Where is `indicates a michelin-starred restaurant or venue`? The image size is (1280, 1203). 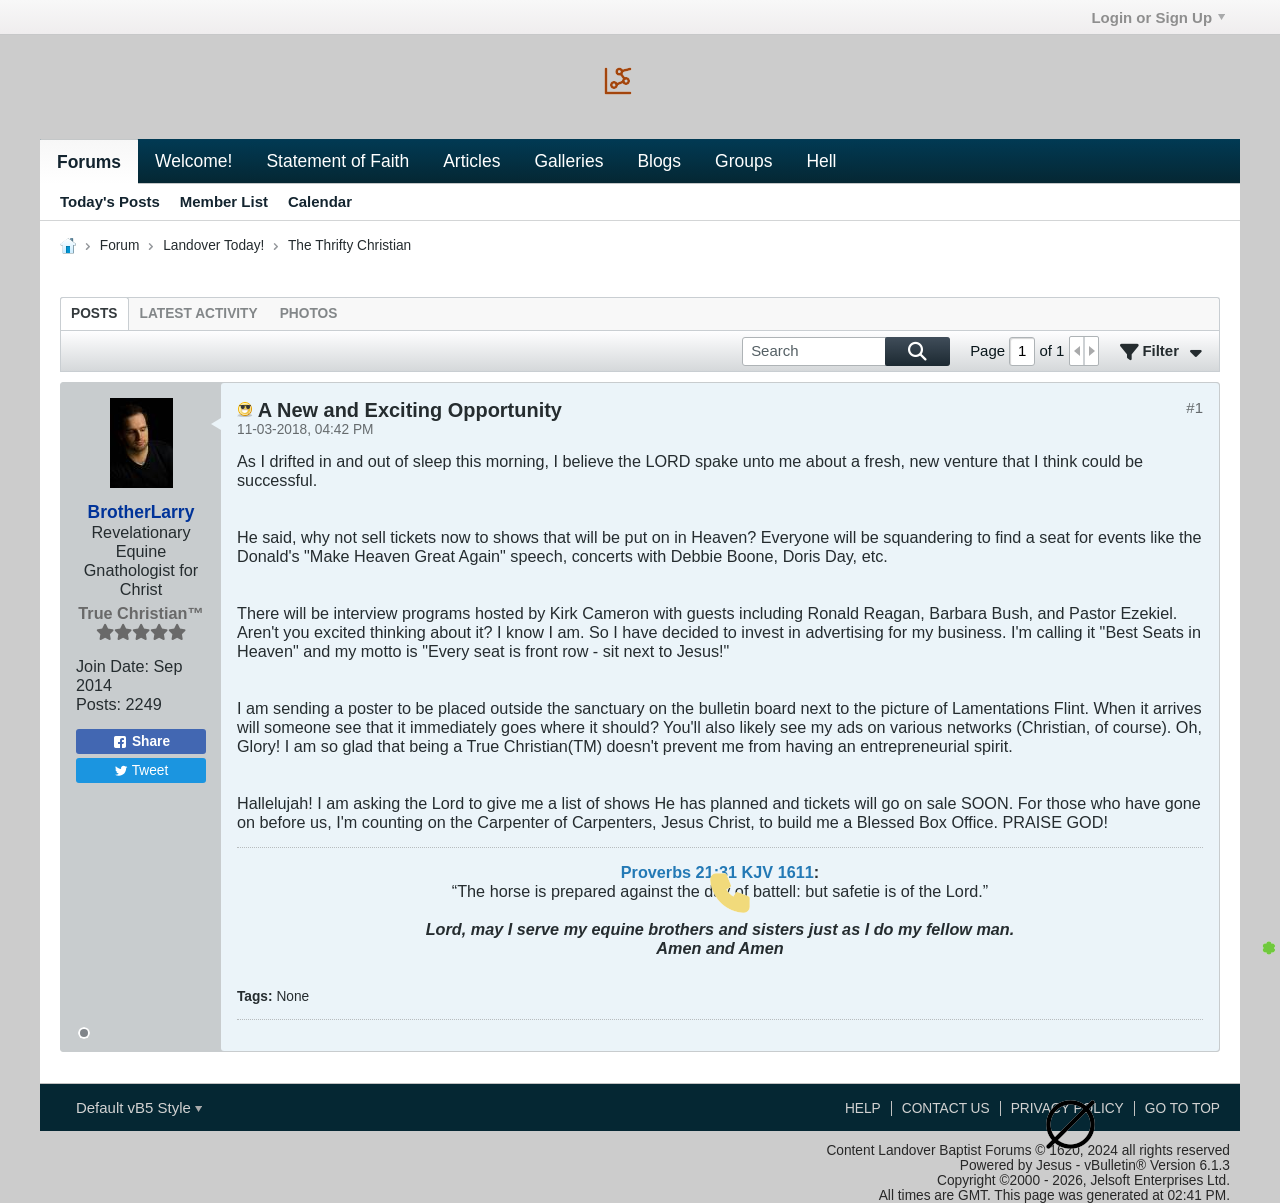 indicates a michelin-starred restaurant or venue is located at coordinates (1269, 948).